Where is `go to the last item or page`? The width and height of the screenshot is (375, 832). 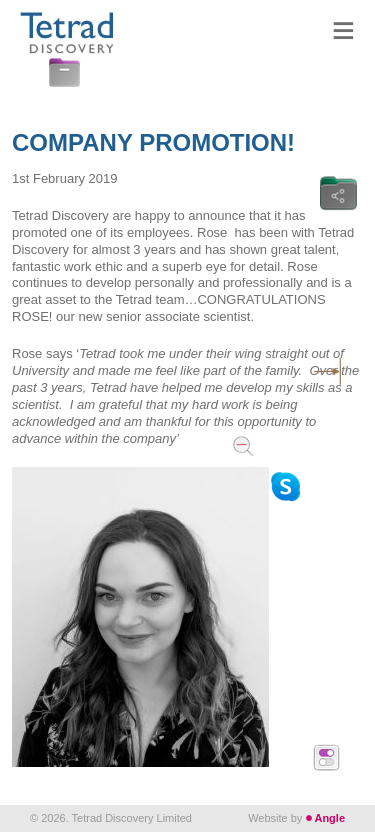
go to the last item or page is located at coordinates (327, 371).